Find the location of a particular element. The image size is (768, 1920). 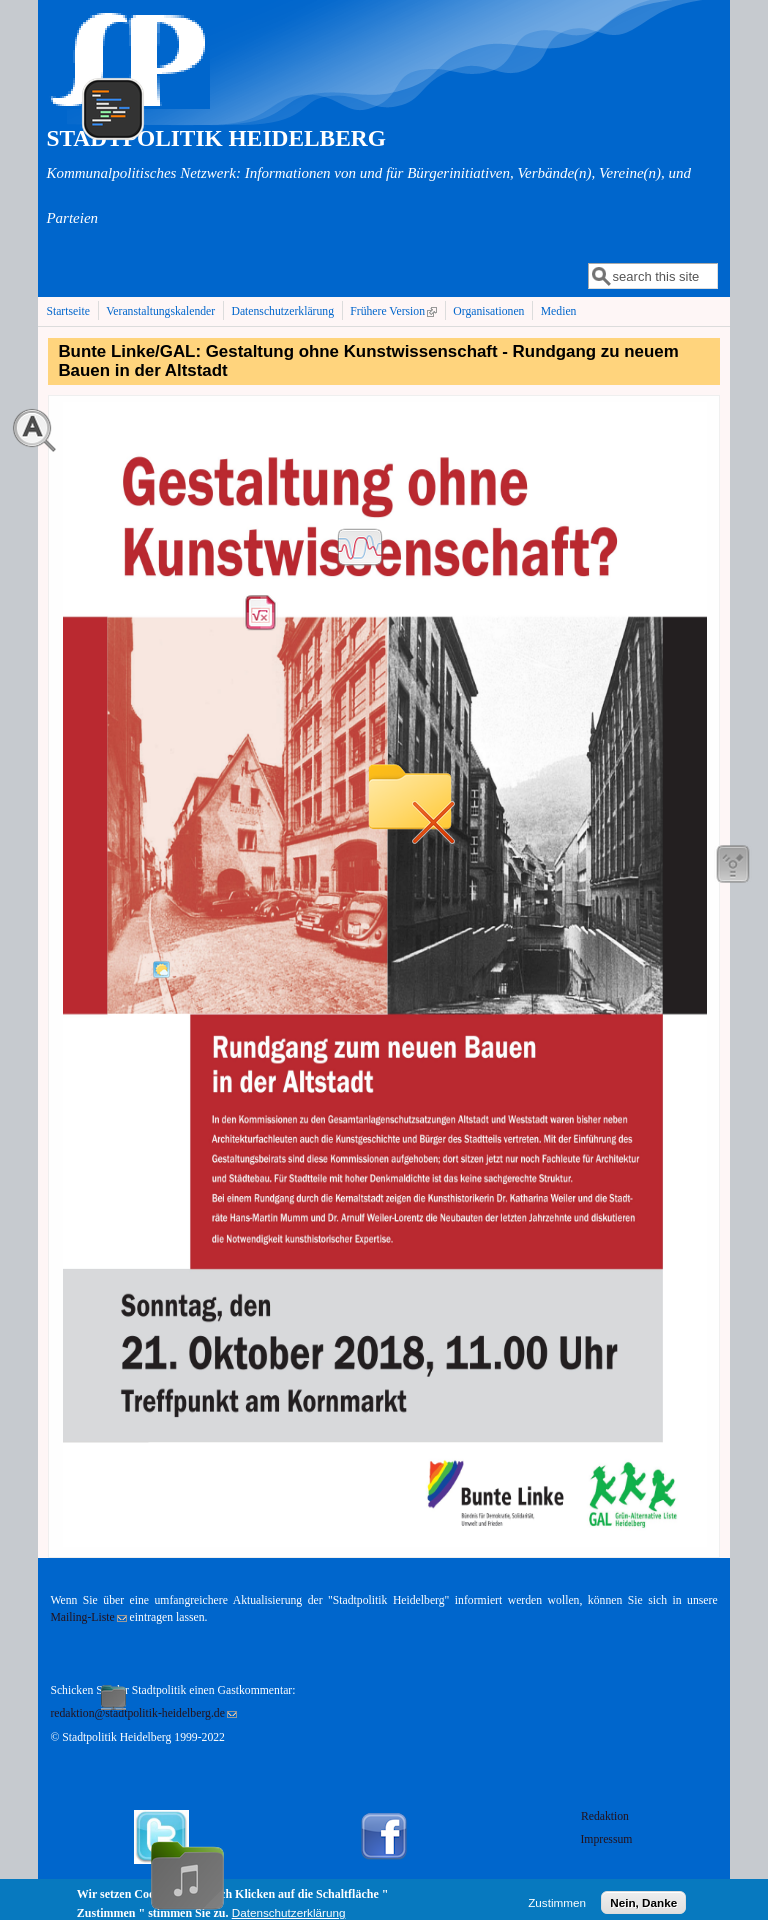

open power statistics and battery usage details is located at coordinates (360, 547).